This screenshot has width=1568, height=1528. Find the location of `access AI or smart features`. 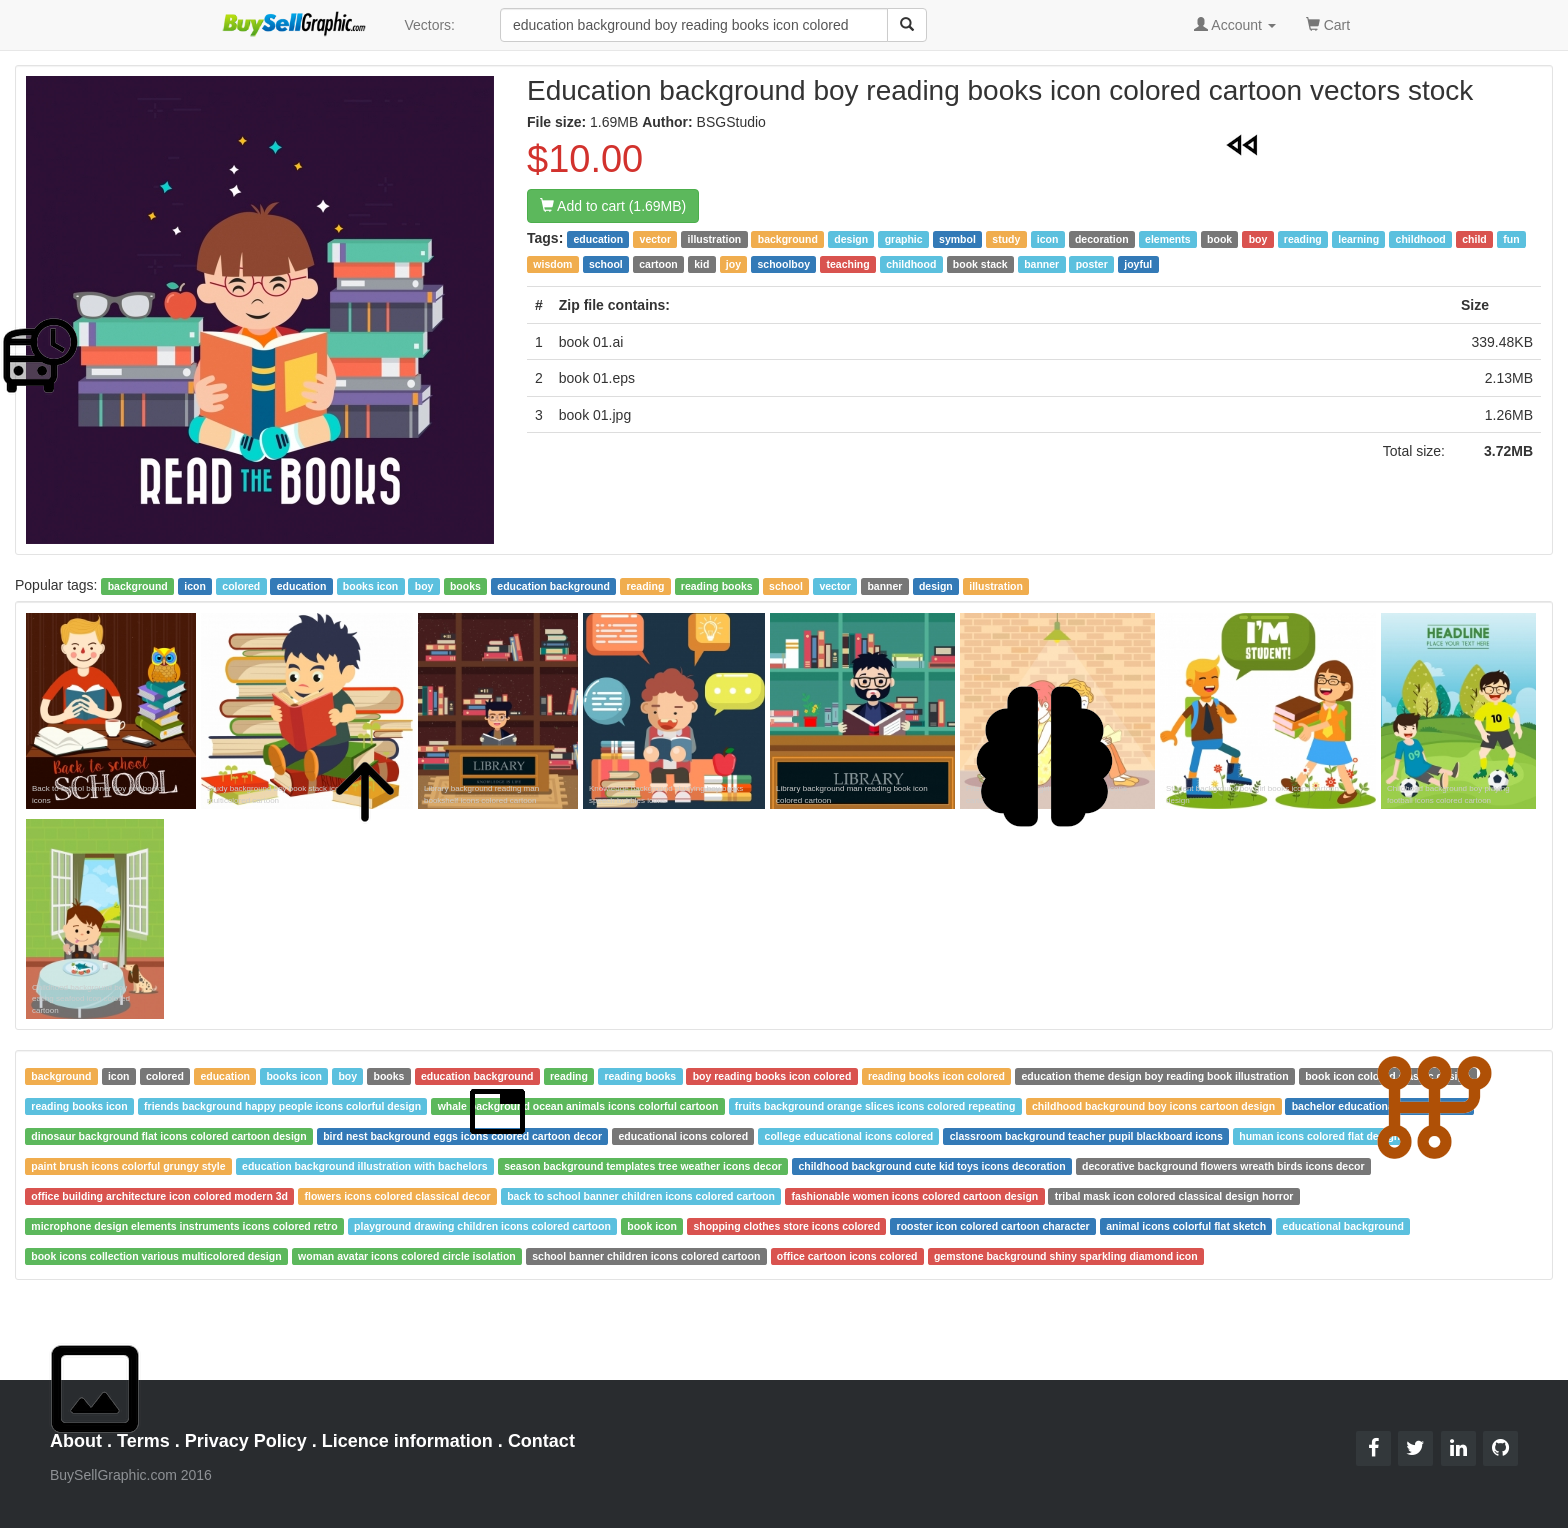

access AI or smart features is located at coordinates (1044, 756).